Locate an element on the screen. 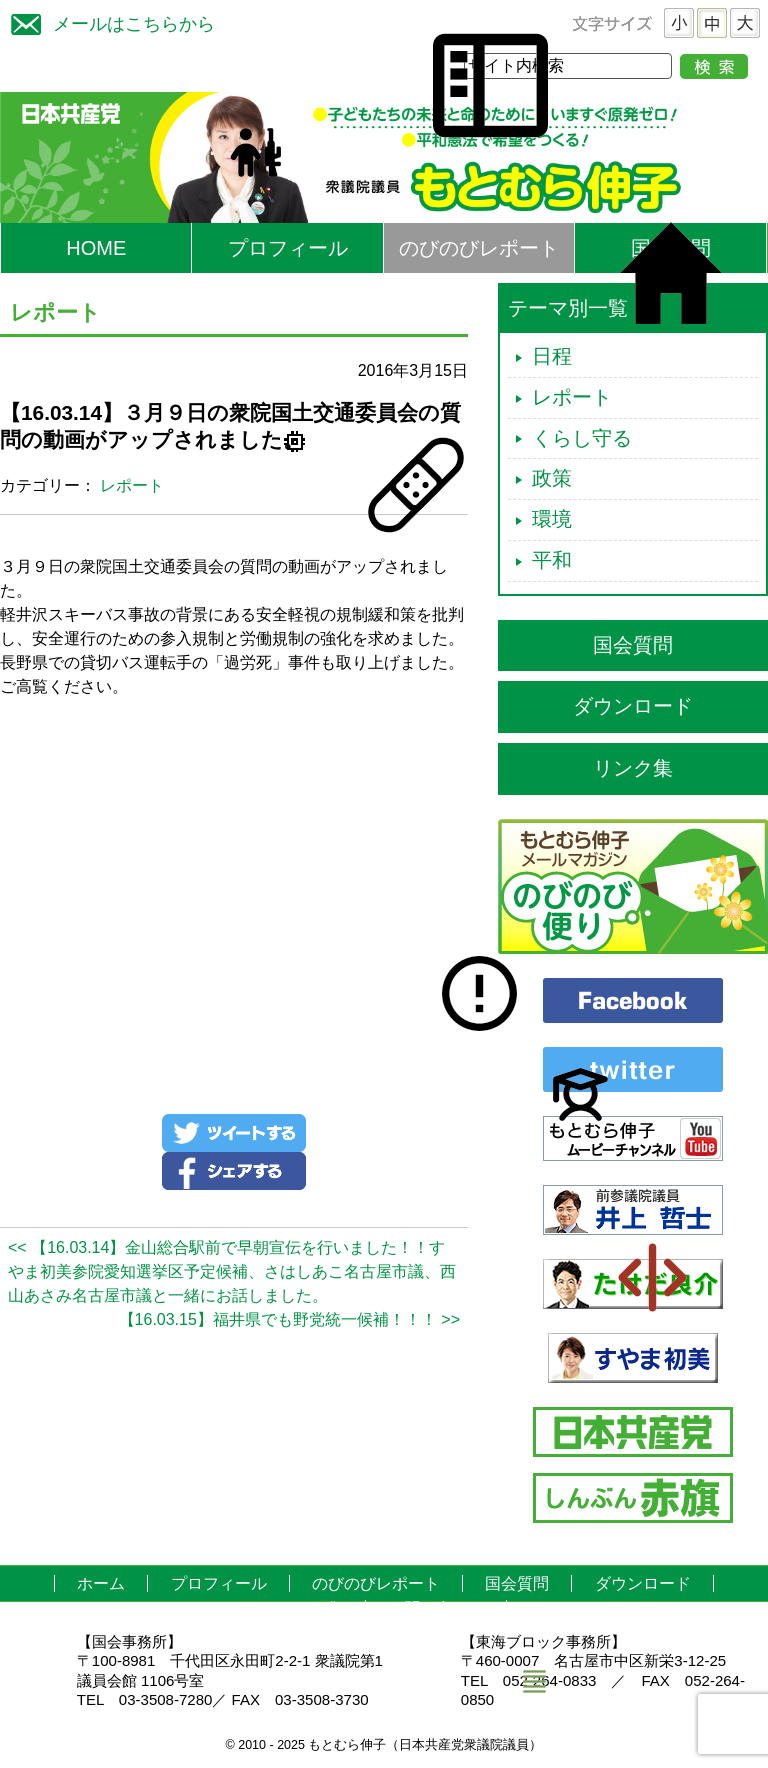 Image resolution: width=768 pixels, height=1768 pixels. justify text alignment is located at coordinates (534, 1681).